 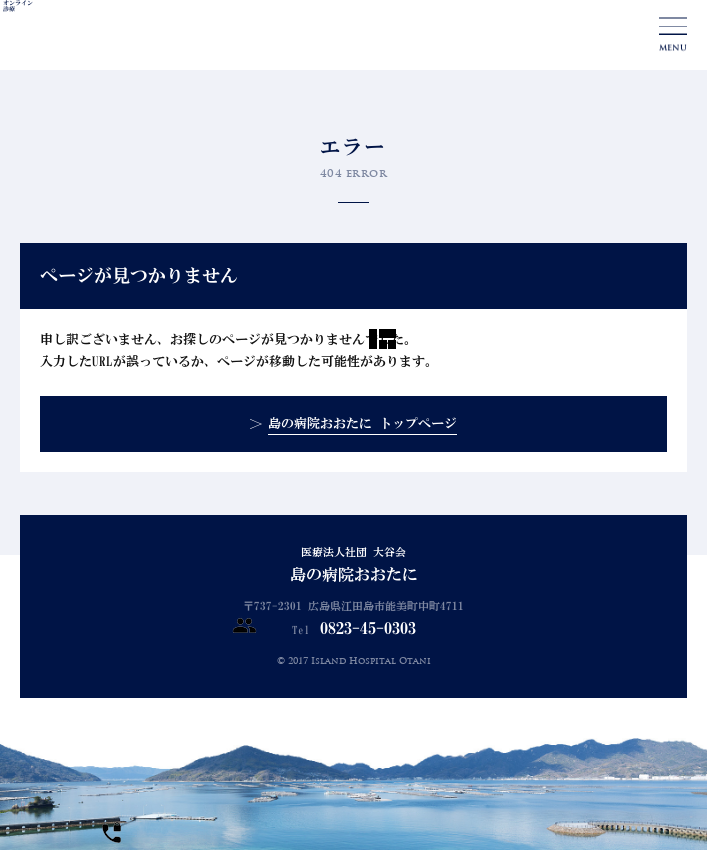 I want to click on view group members, so click(x=244, y=625).